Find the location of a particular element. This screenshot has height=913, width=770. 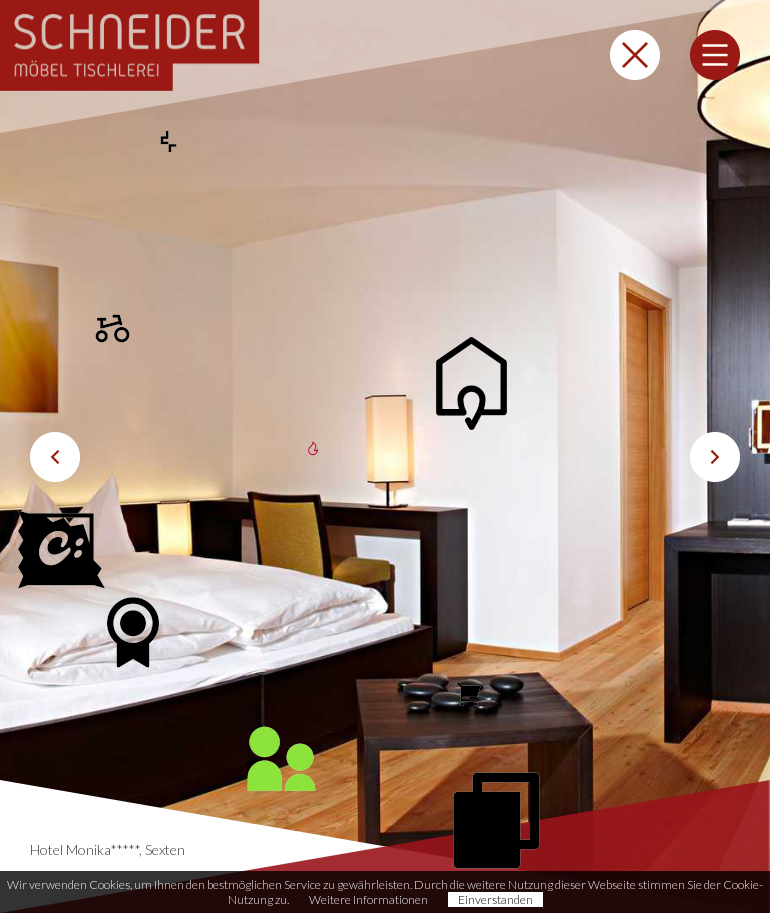

chocolatey package manager logo is located at coordinates (61, 549).